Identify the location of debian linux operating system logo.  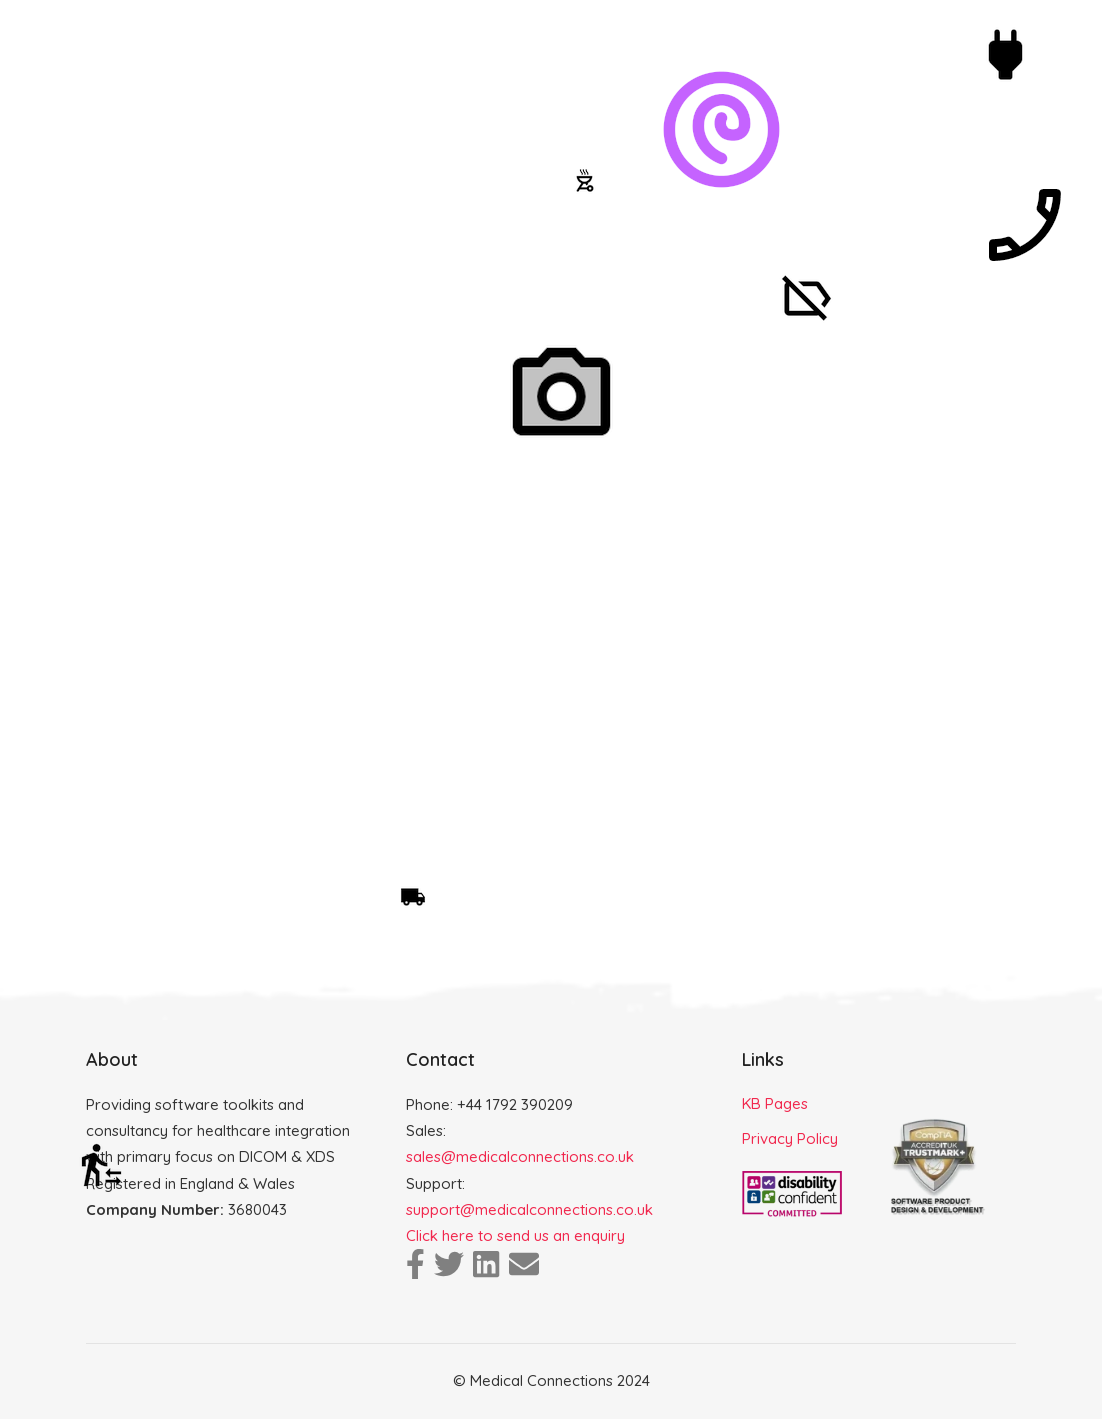
(721, 129).